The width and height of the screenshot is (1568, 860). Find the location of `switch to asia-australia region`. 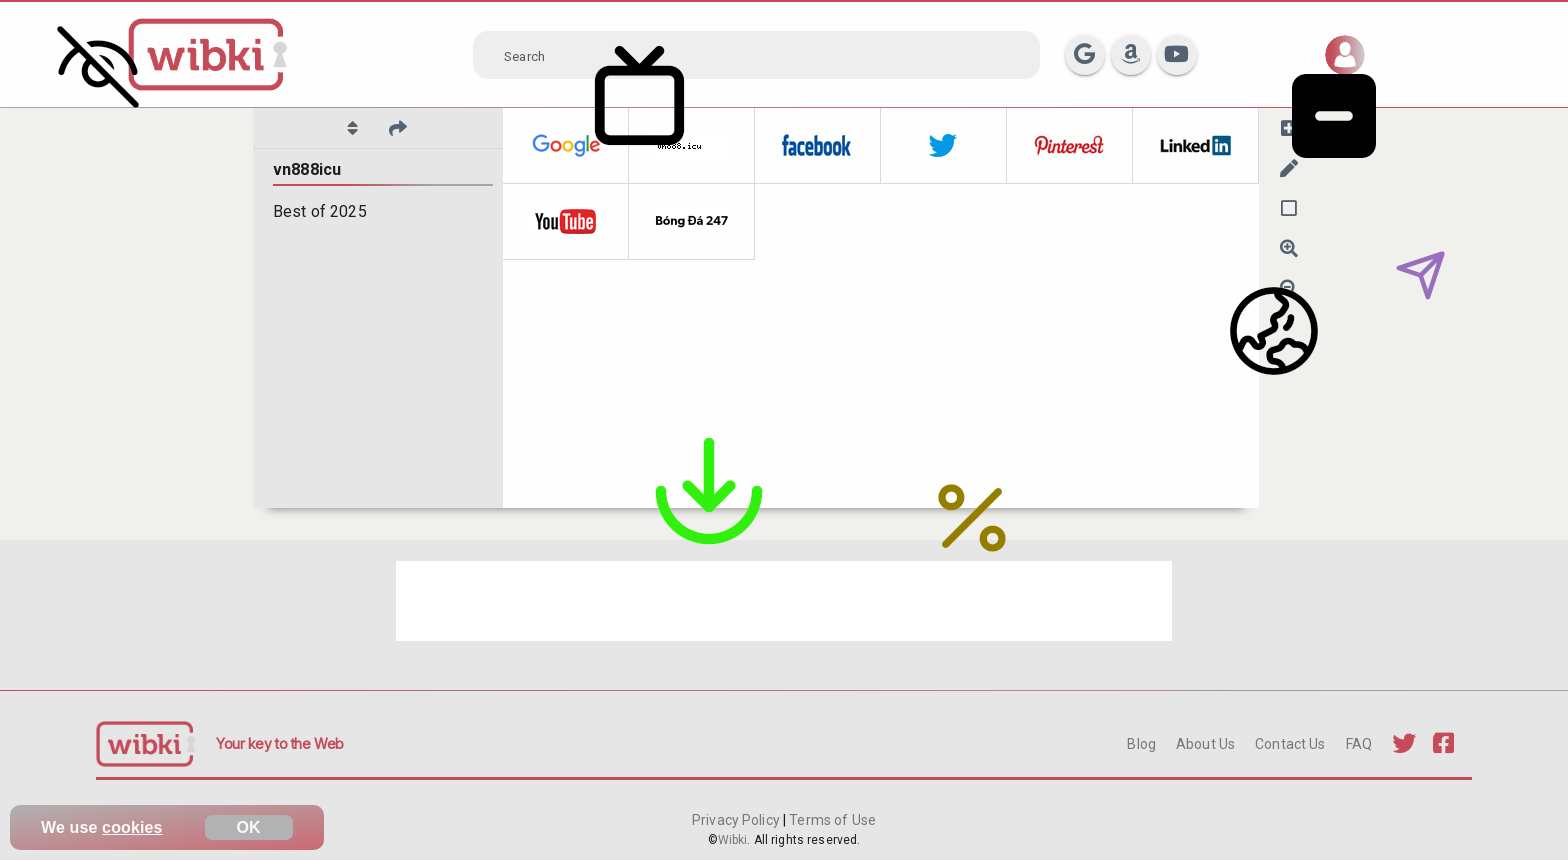

switch to asia-australia region is located at coordinates (1274, 331).